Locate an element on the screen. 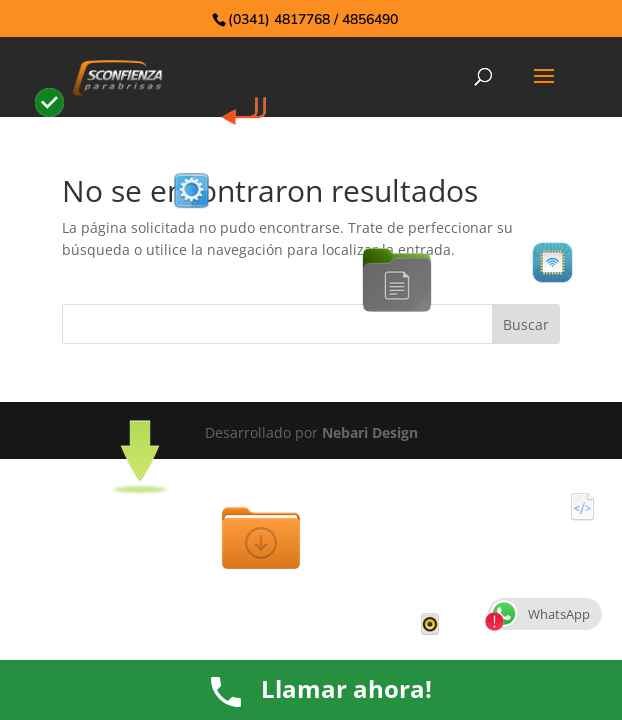  access your downloads folder is located at coordinates (261, 538).